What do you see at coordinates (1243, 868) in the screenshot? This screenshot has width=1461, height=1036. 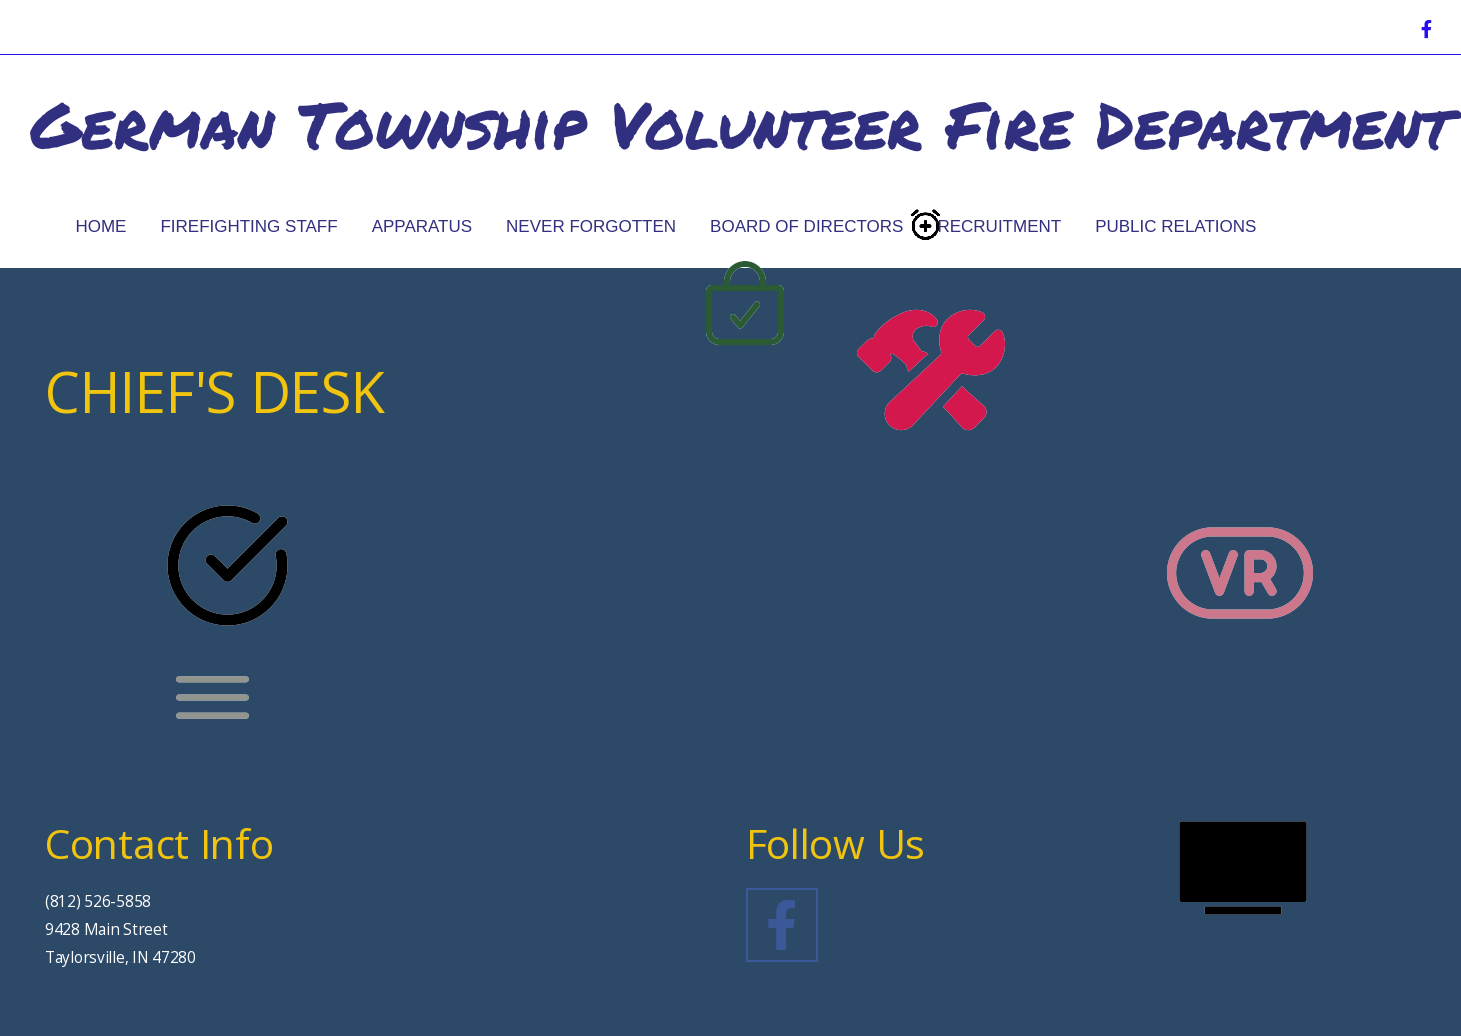 I see `access tv or video streaming features` at bounding box center [1243, 868].